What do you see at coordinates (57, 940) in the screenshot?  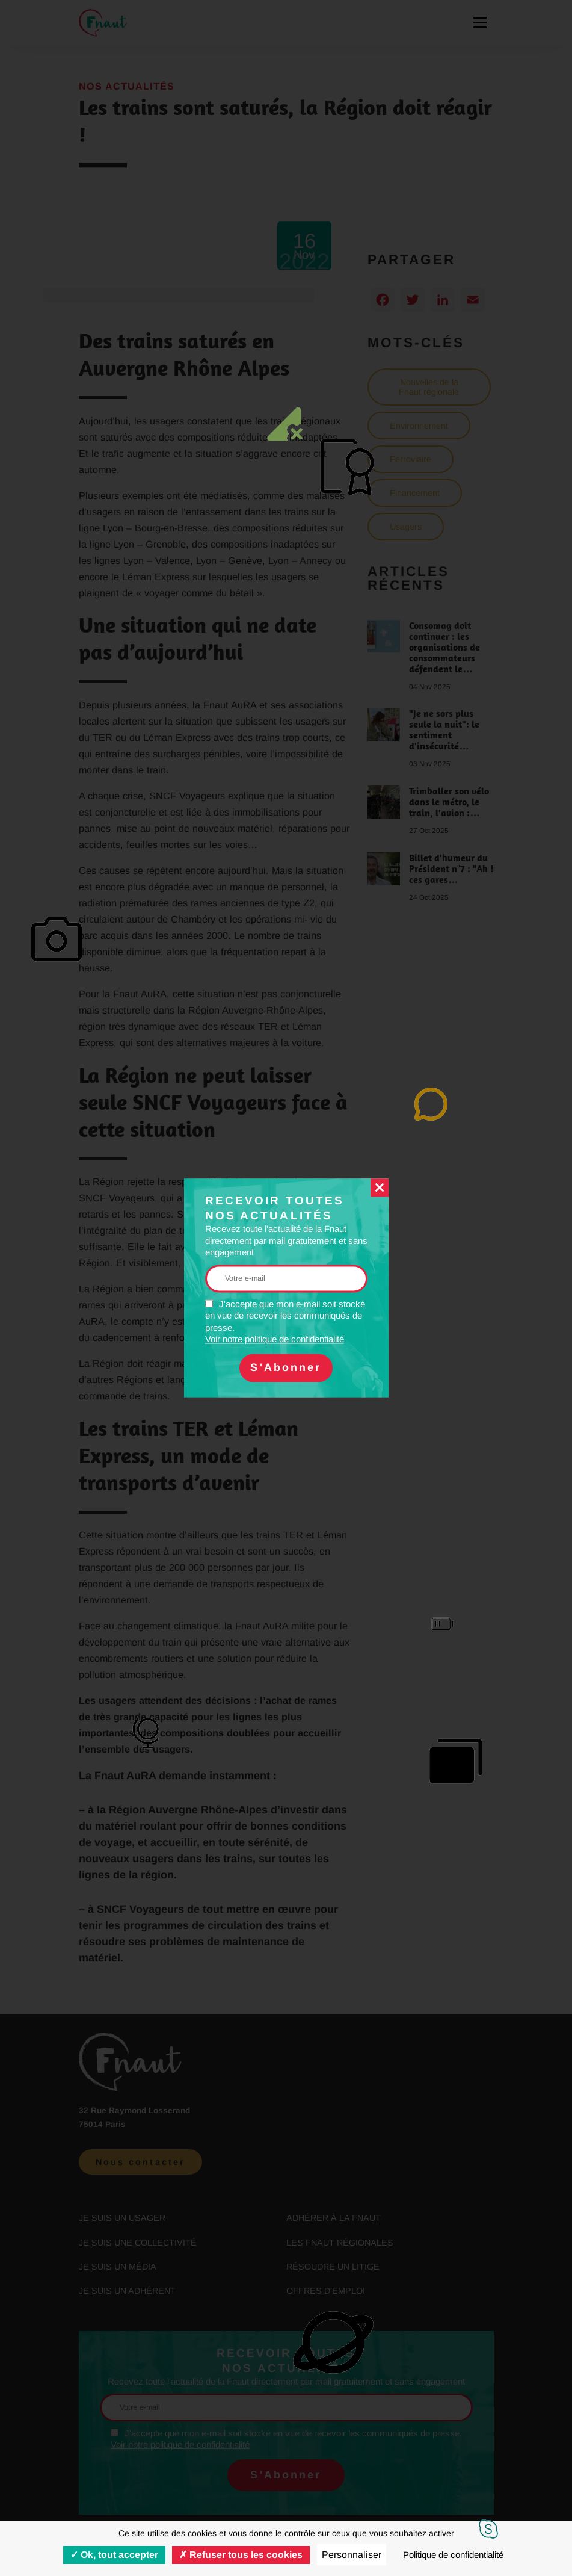 I see `take a photo` at bounding box center [57, 940].